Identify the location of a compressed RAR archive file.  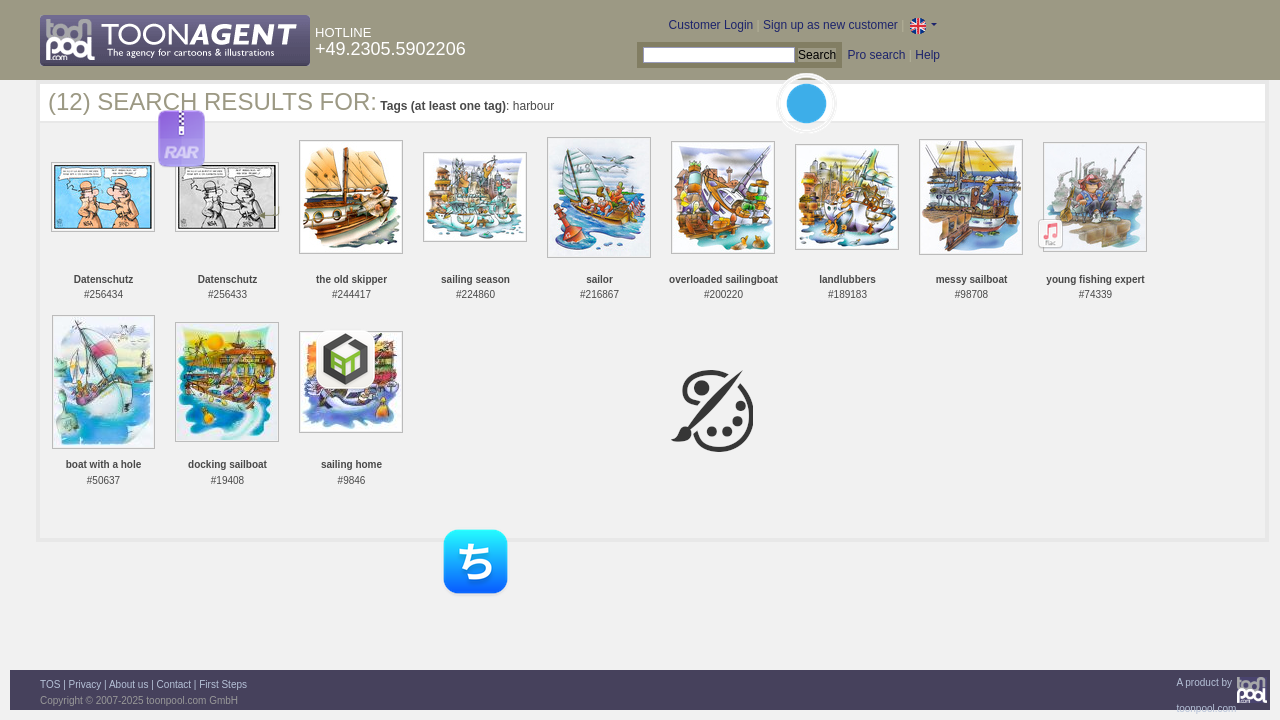
(181, 138).